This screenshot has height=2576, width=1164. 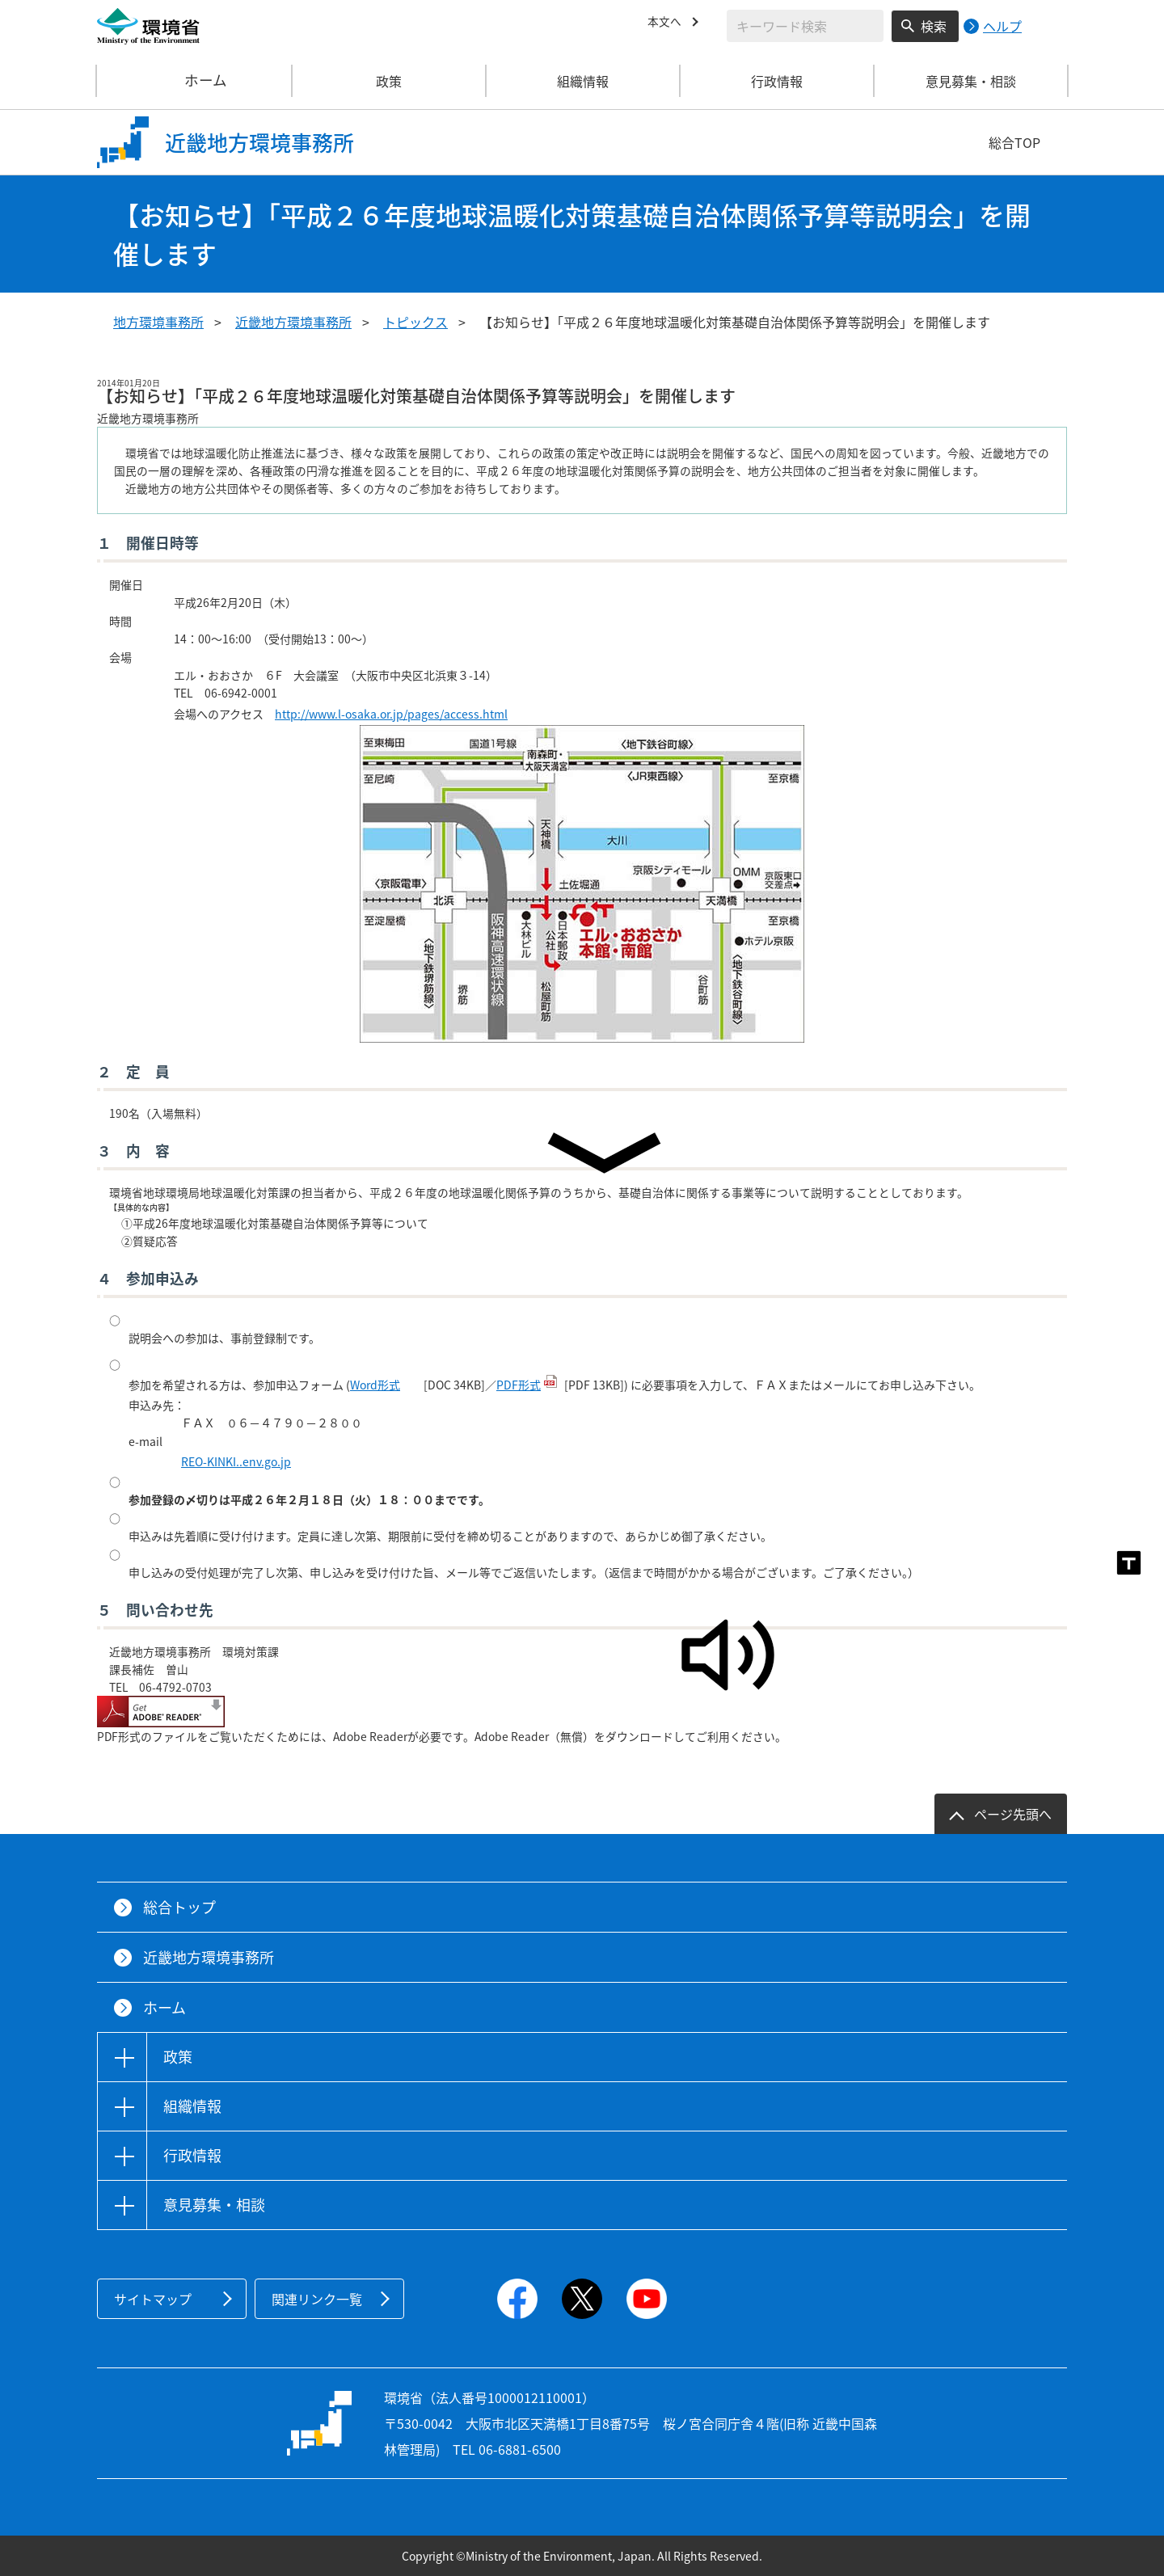 I want to click on increase audio volume, so click(x=728, y=1655).